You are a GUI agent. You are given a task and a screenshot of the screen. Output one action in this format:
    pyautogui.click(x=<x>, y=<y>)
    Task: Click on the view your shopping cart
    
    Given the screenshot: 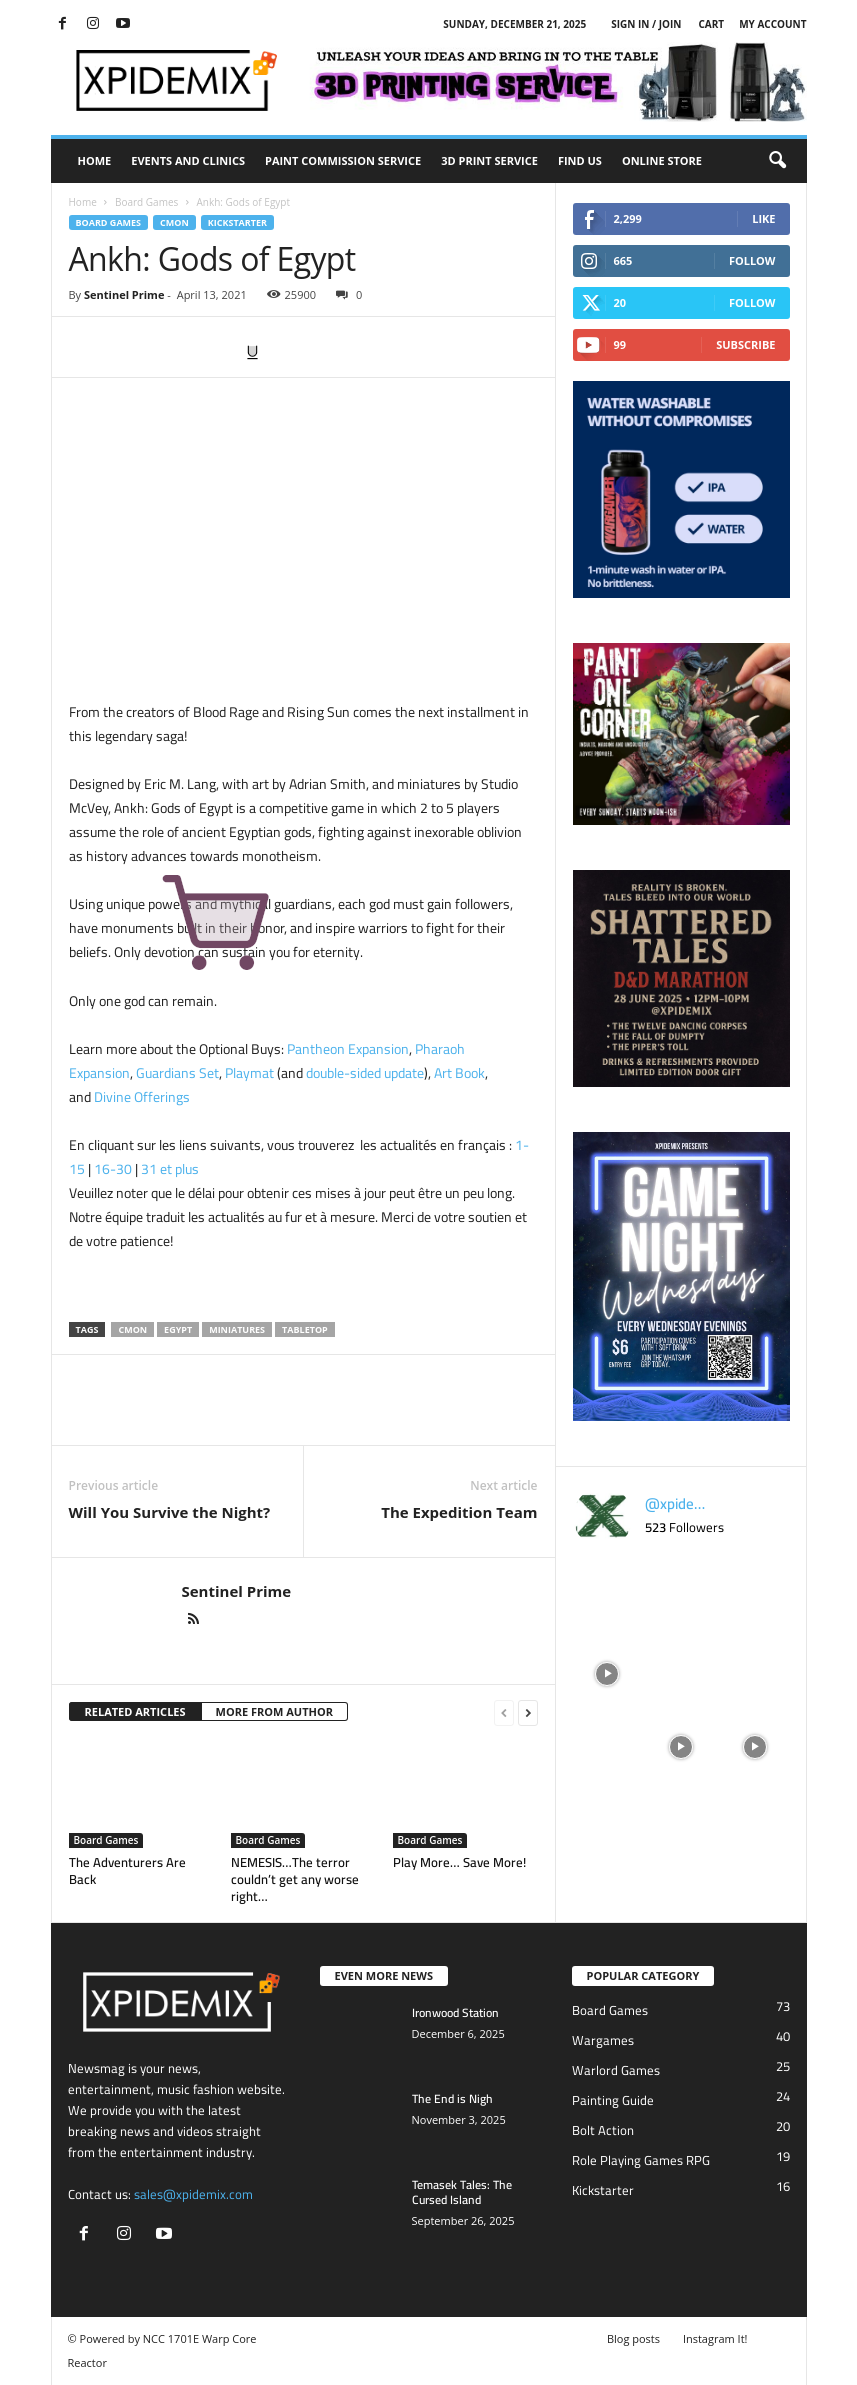 What is the action you would take?
    pyautogui.click(x=217, y=922)
    